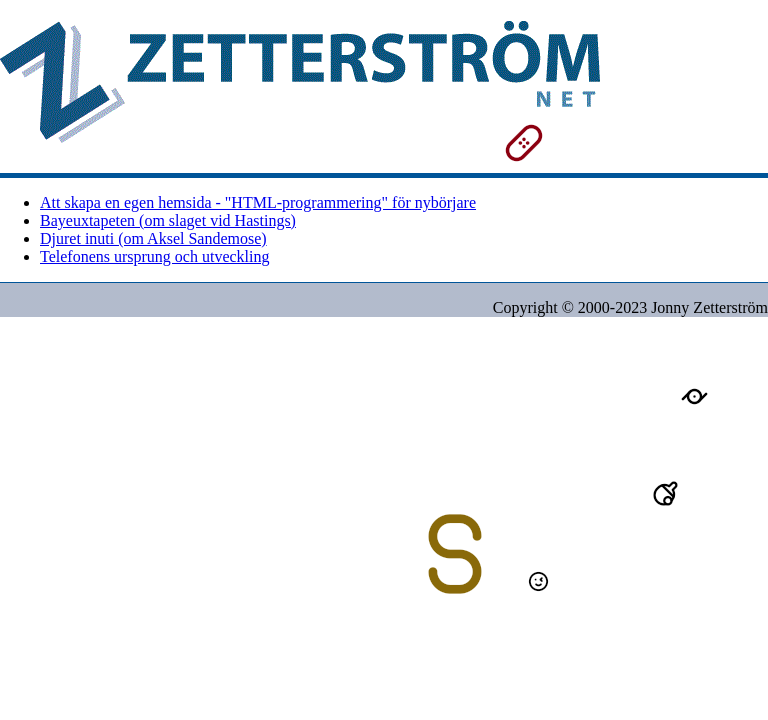 The height and width of the screenshot is (720, 768). Describe the element at coordinates (538, 581) in the screenshot. I see `add a playful or winking emoji reaction` at that location.